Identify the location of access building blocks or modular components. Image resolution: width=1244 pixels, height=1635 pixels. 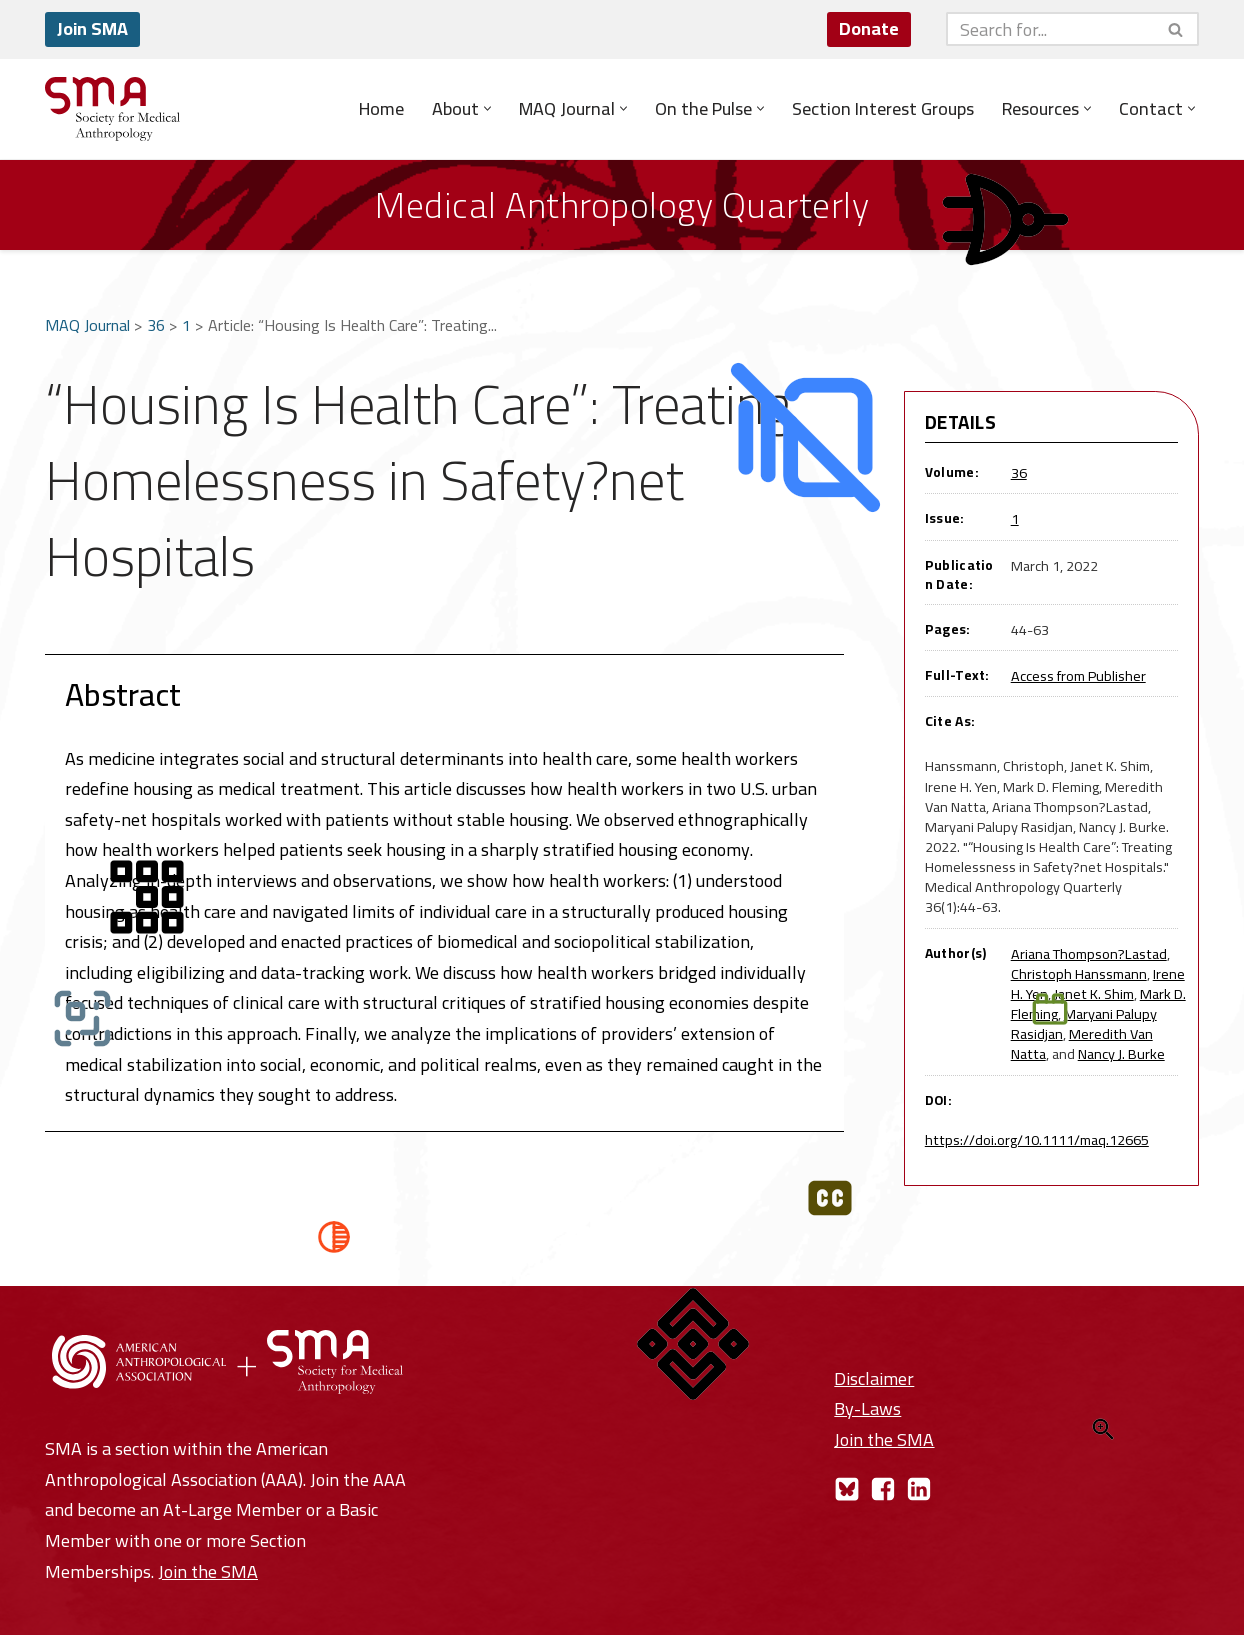
(1050, 1009).